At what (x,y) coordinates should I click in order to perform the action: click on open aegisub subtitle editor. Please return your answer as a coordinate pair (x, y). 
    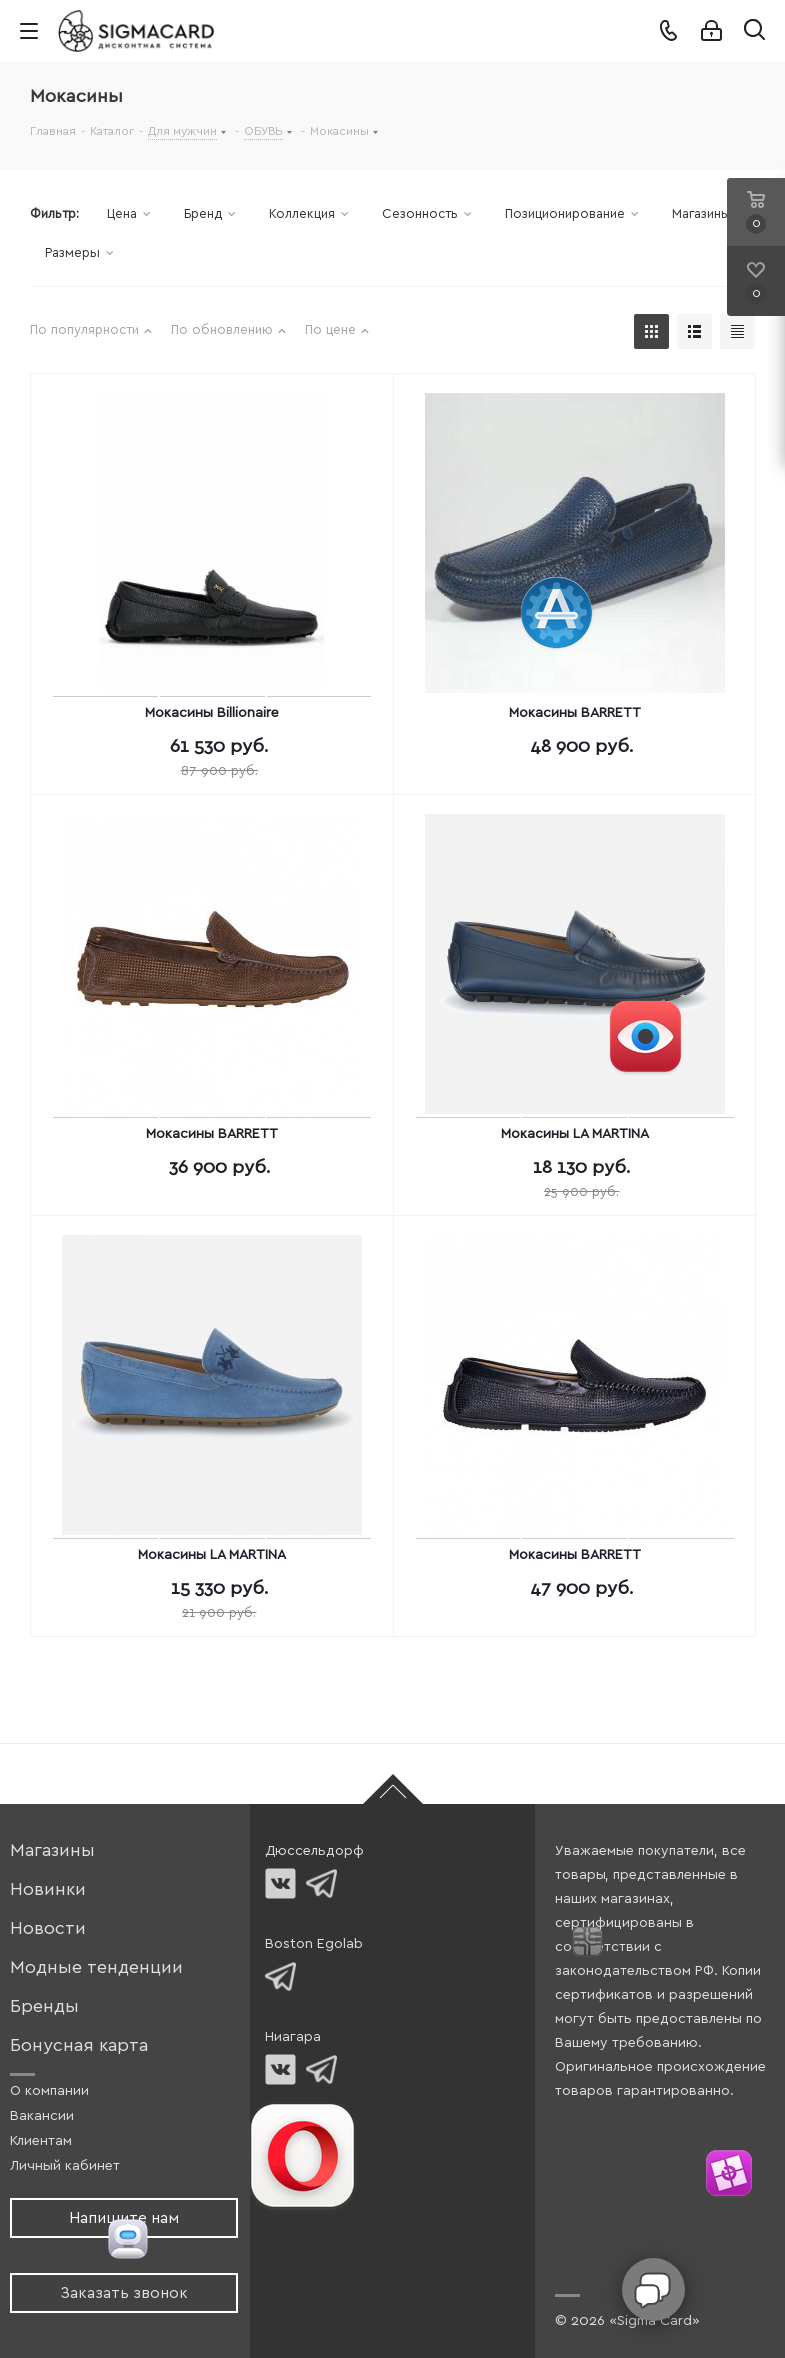
    Looking at the image, I should click on (645, 1036).